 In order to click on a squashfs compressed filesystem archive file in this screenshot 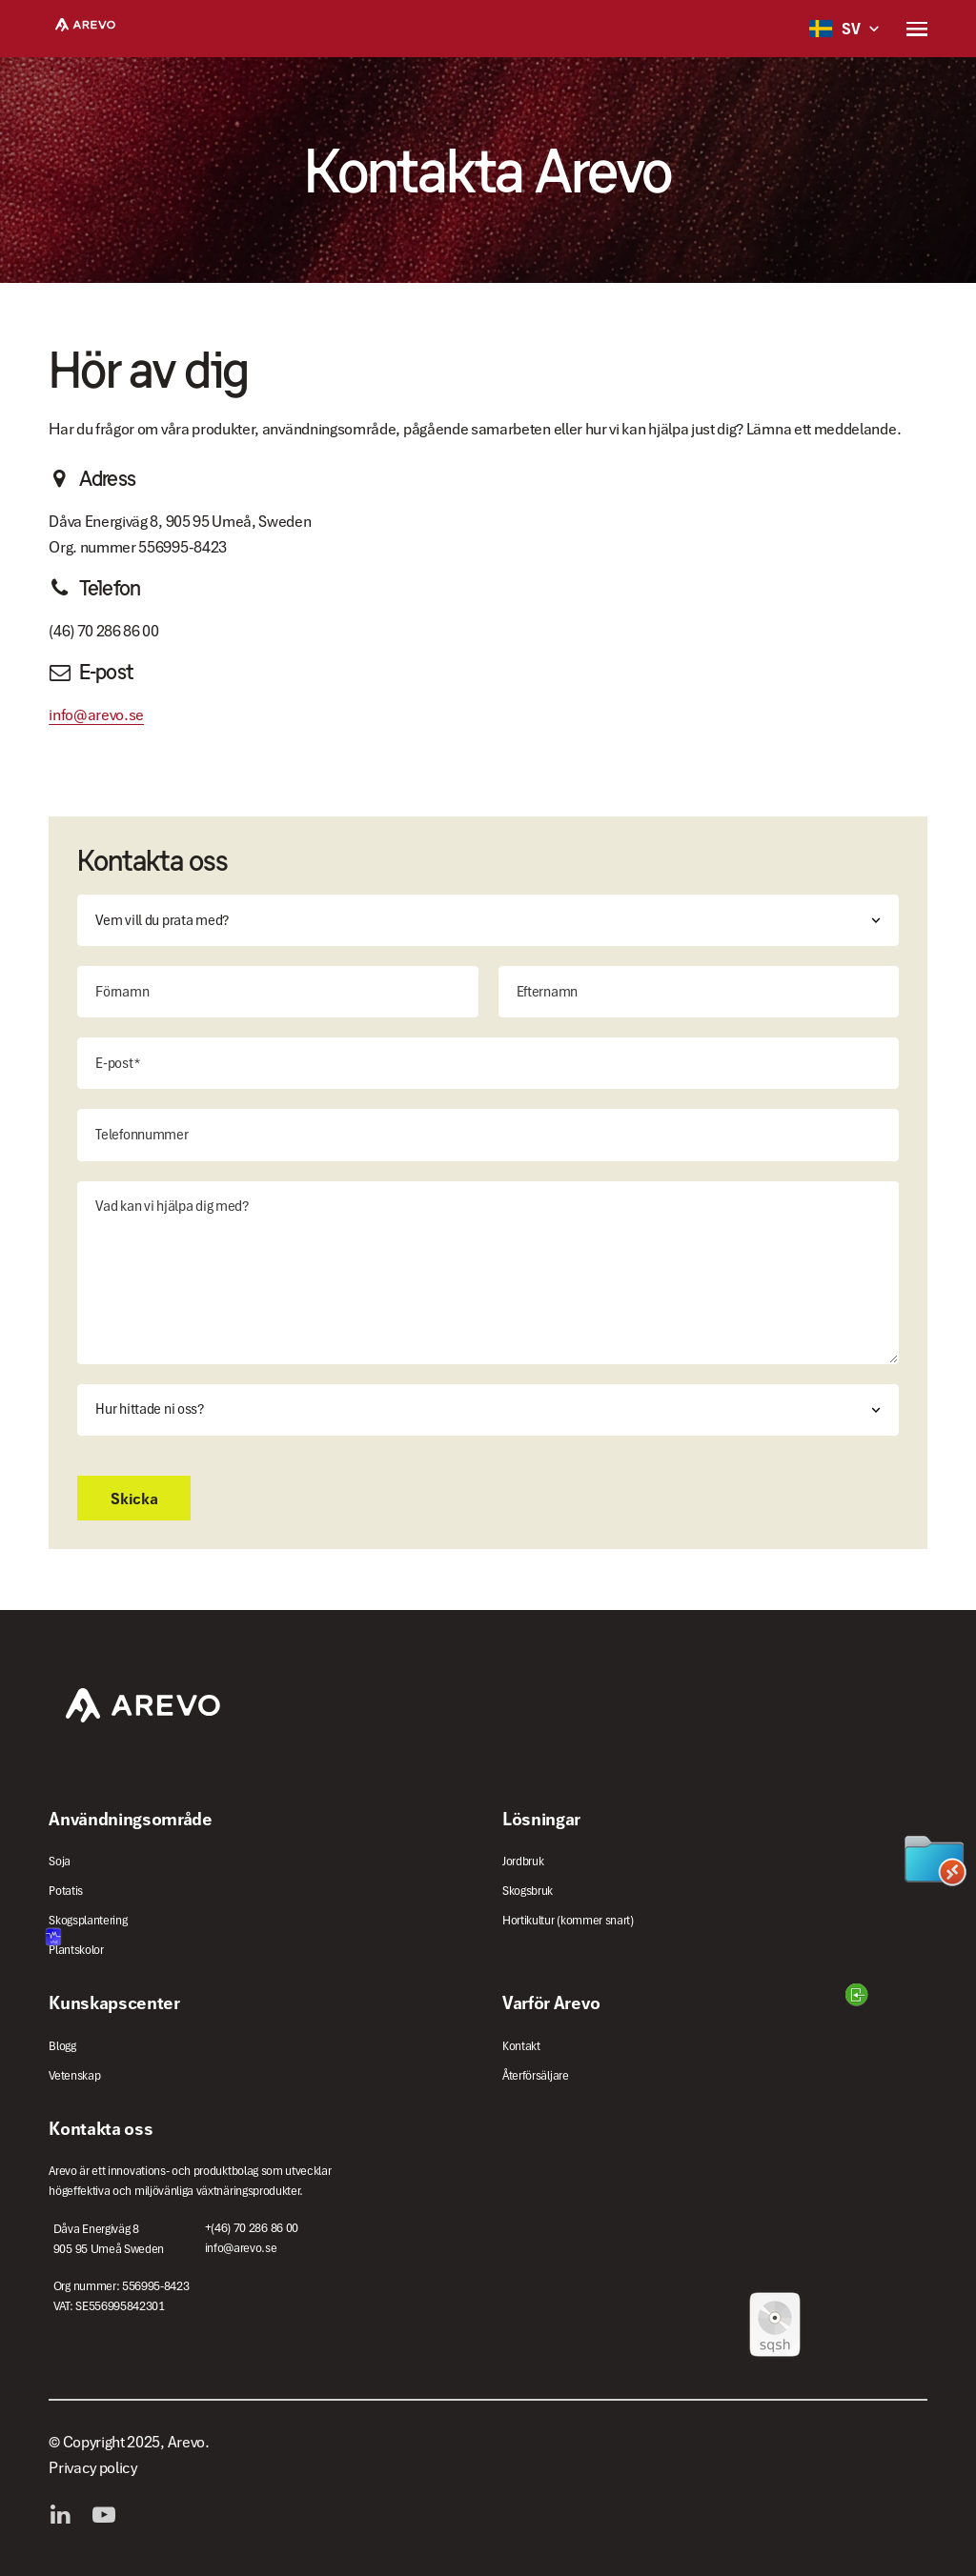, I will do `click(775, 2324)`.